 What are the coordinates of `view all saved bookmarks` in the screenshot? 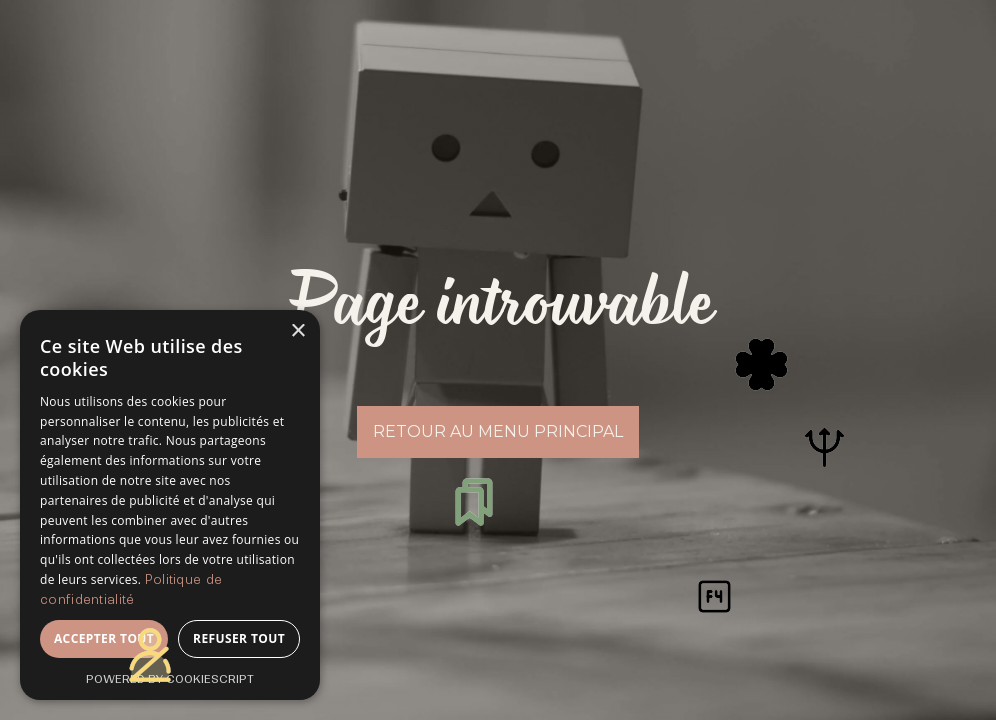 It's located at (474, 502).